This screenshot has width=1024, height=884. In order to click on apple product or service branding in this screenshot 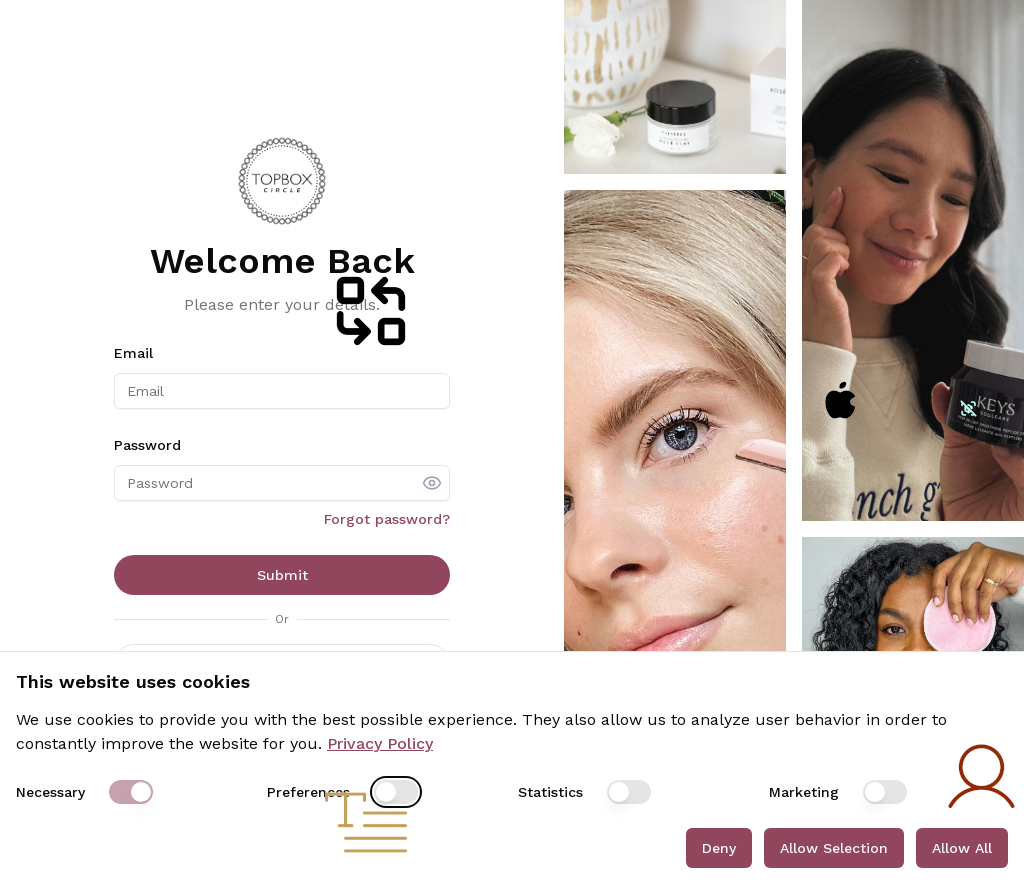, I will do `click(841, 401)`.